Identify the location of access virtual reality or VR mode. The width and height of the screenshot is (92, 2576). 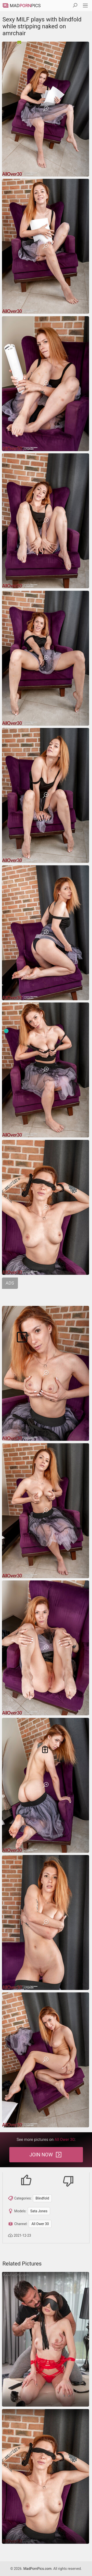
(19, 42).